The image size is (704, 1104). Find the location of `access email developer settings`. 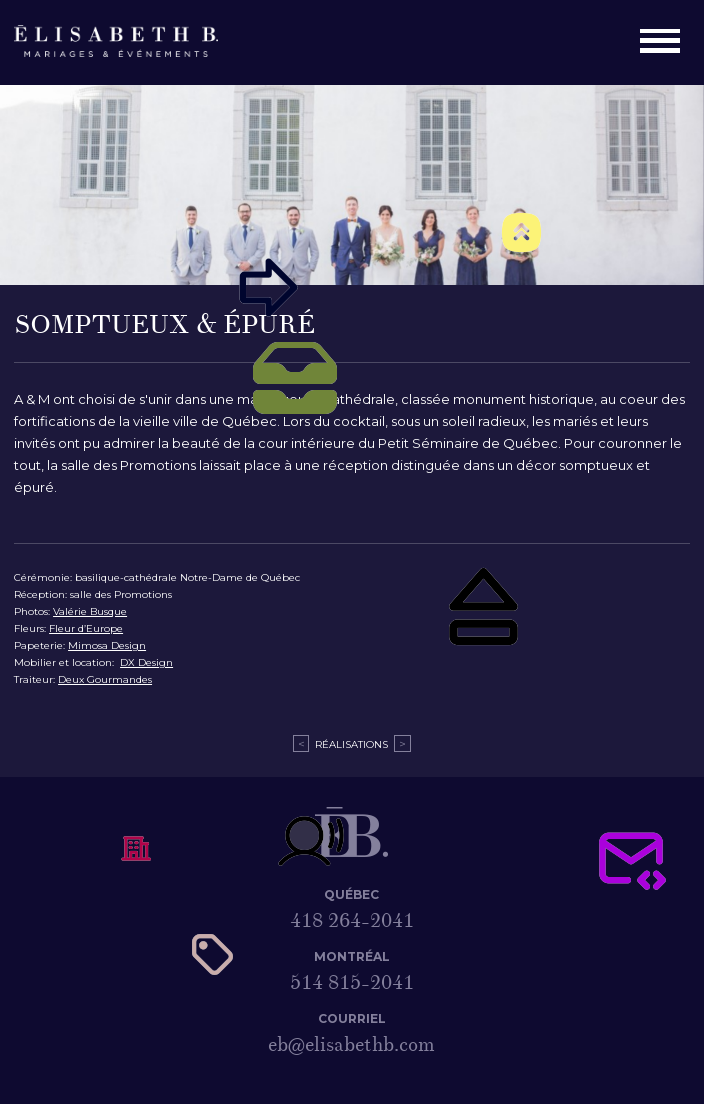

access email developer settings is located at coordinates (631, 858).